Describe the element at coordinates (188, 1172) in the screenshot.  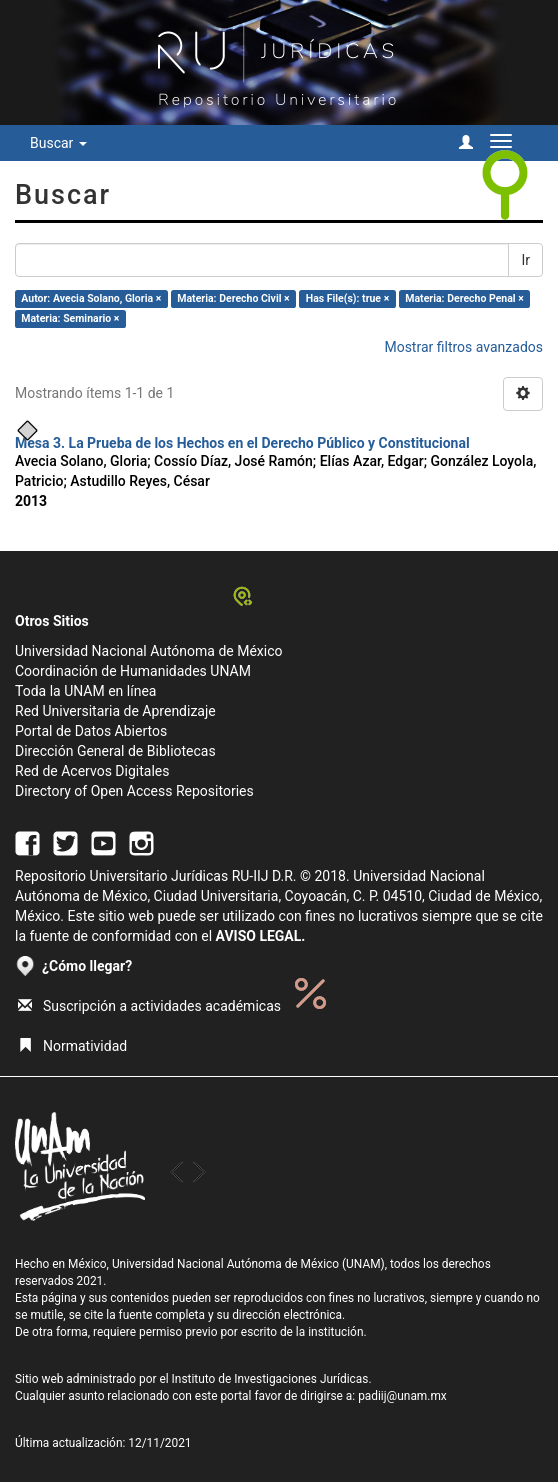
I see `view or edit source code` at that location.